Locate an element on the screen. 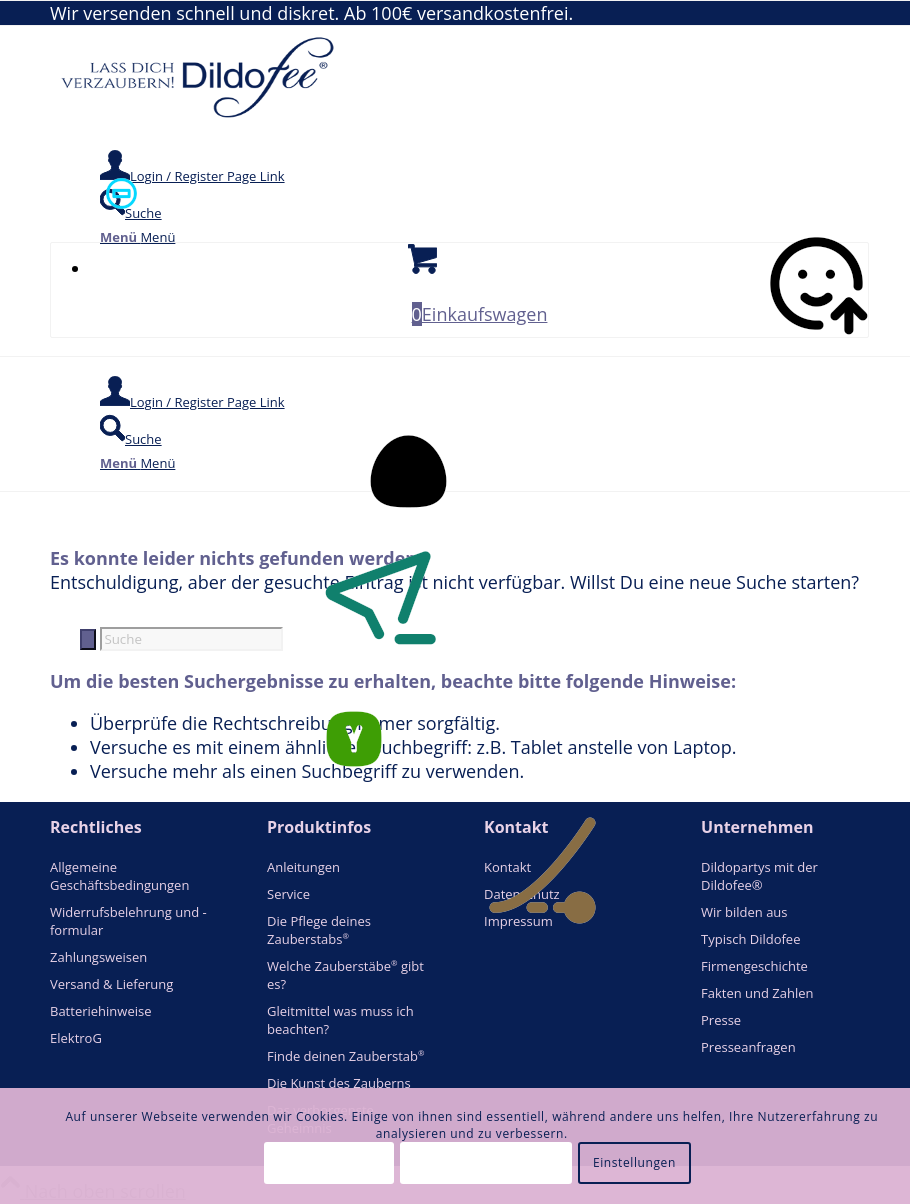 The width and height of the screenshot is (910, 1204). decorative blob shape element is located at coordinates (408, 469).